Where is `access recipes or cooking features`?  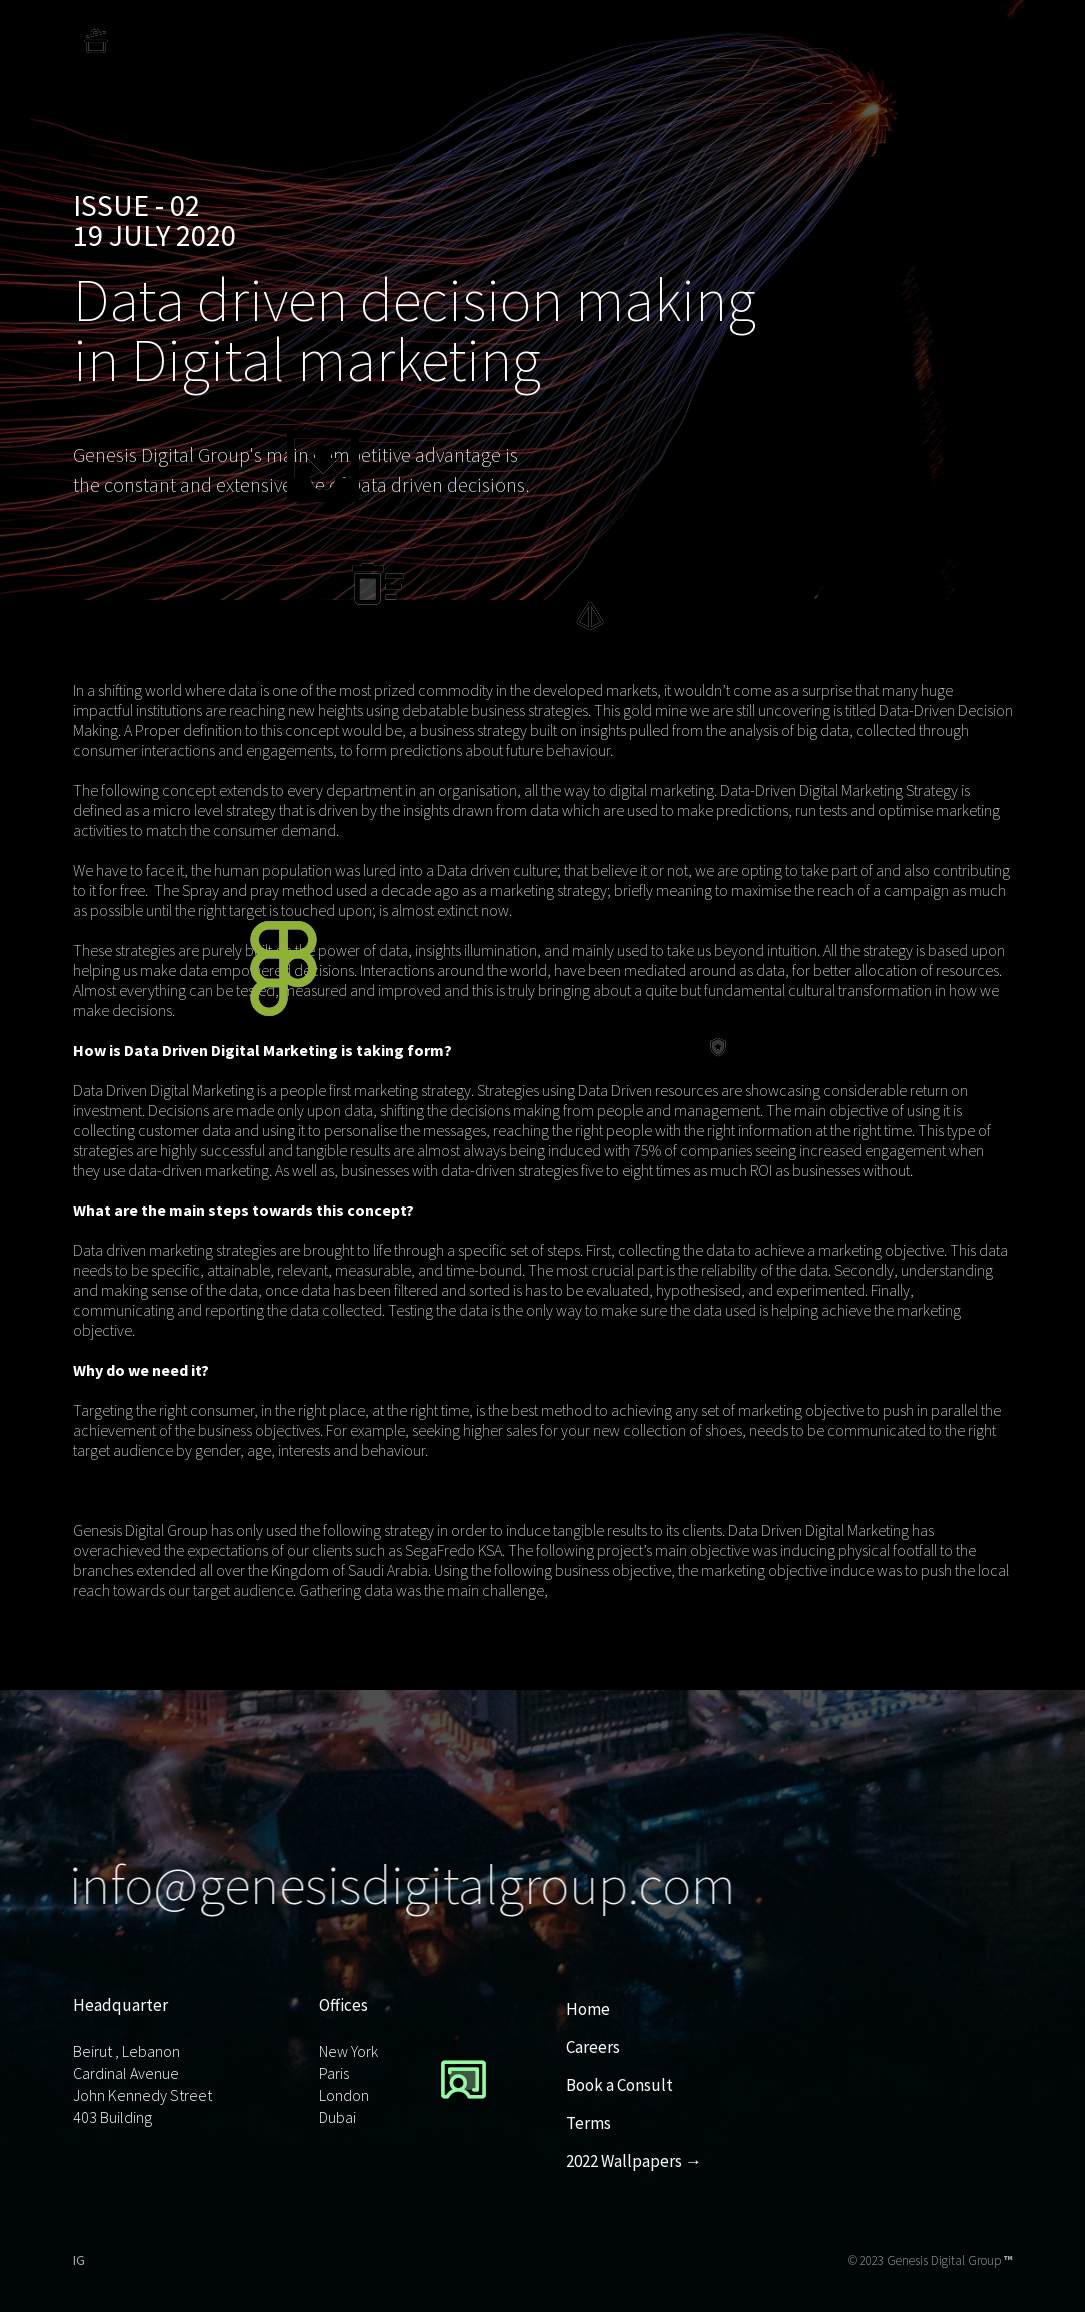 access recipes or cooking features is located at coordinates (96, 41).